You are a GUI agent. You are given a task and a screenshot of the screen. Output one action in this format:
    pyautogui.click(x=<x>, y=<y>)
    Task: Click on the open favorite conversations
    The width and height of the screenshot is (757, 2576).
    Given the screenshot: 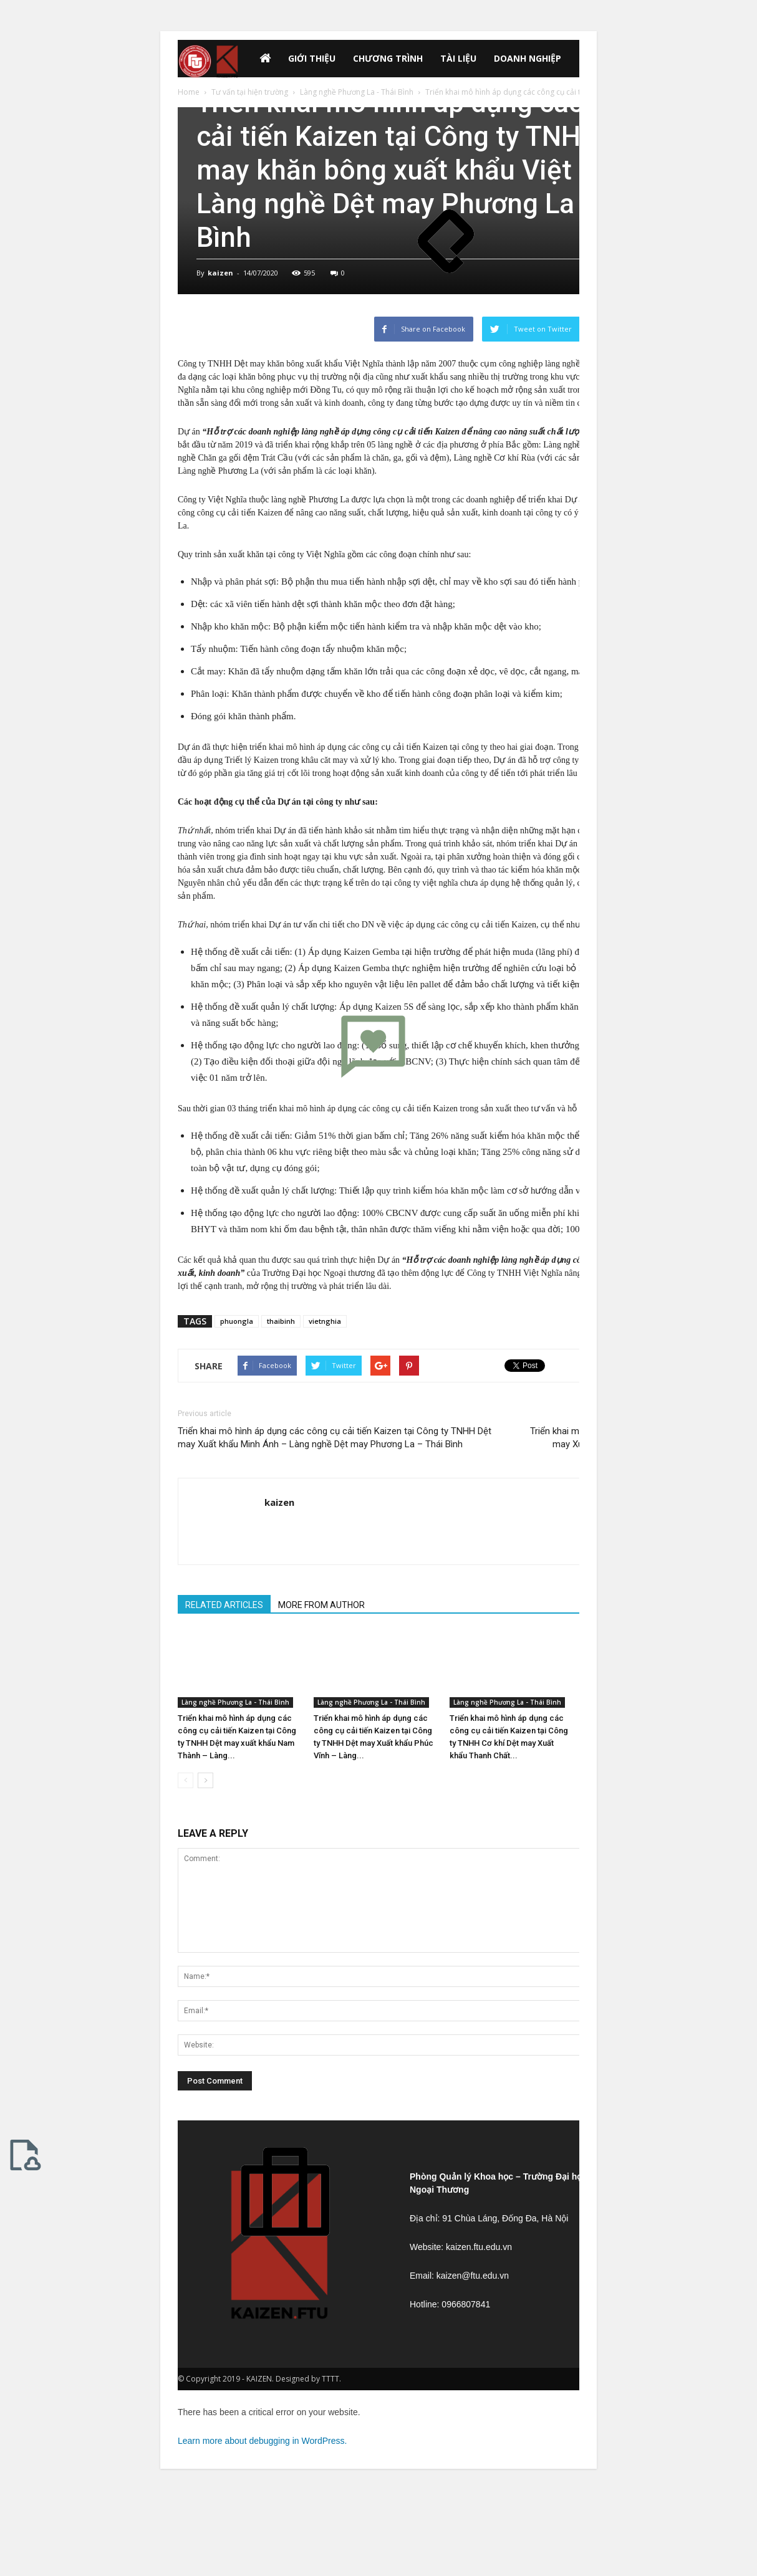 What is the action you would take?
    pyautogui.click(x=373, y=1044)
    